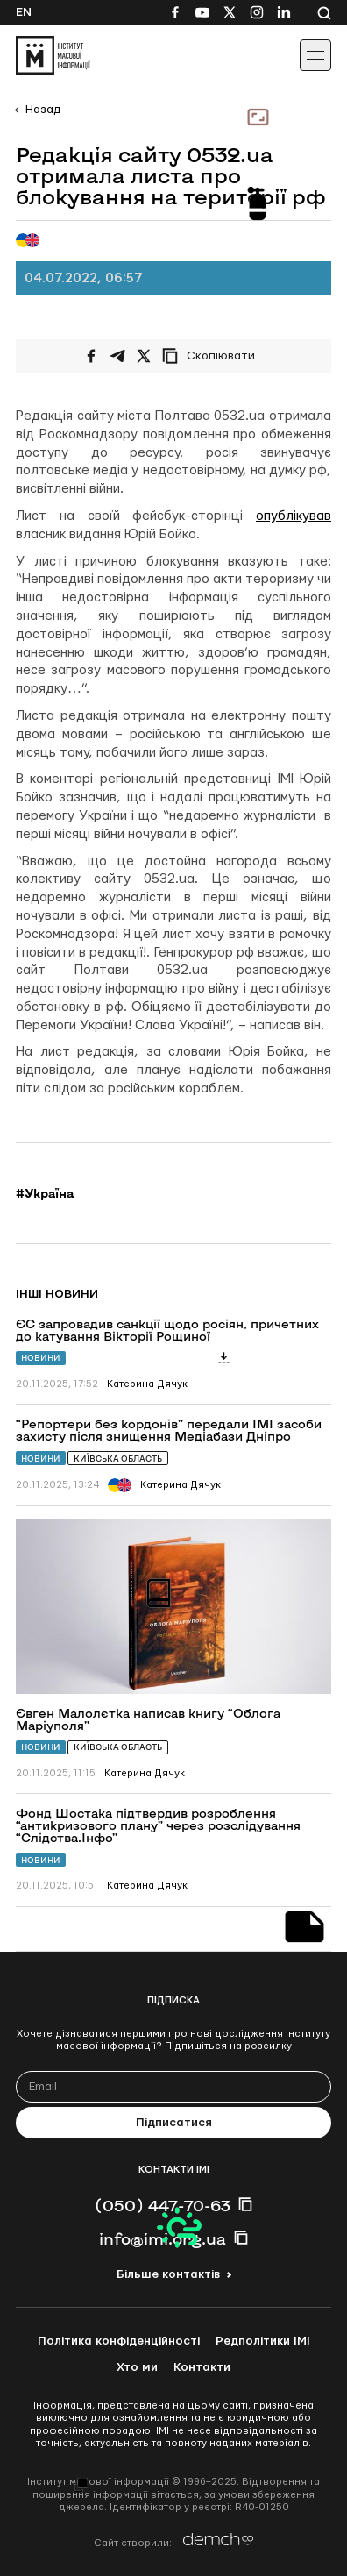 The image size is (347, 2576). I want to click on duplicate or copy an item, so click(80, 2485).